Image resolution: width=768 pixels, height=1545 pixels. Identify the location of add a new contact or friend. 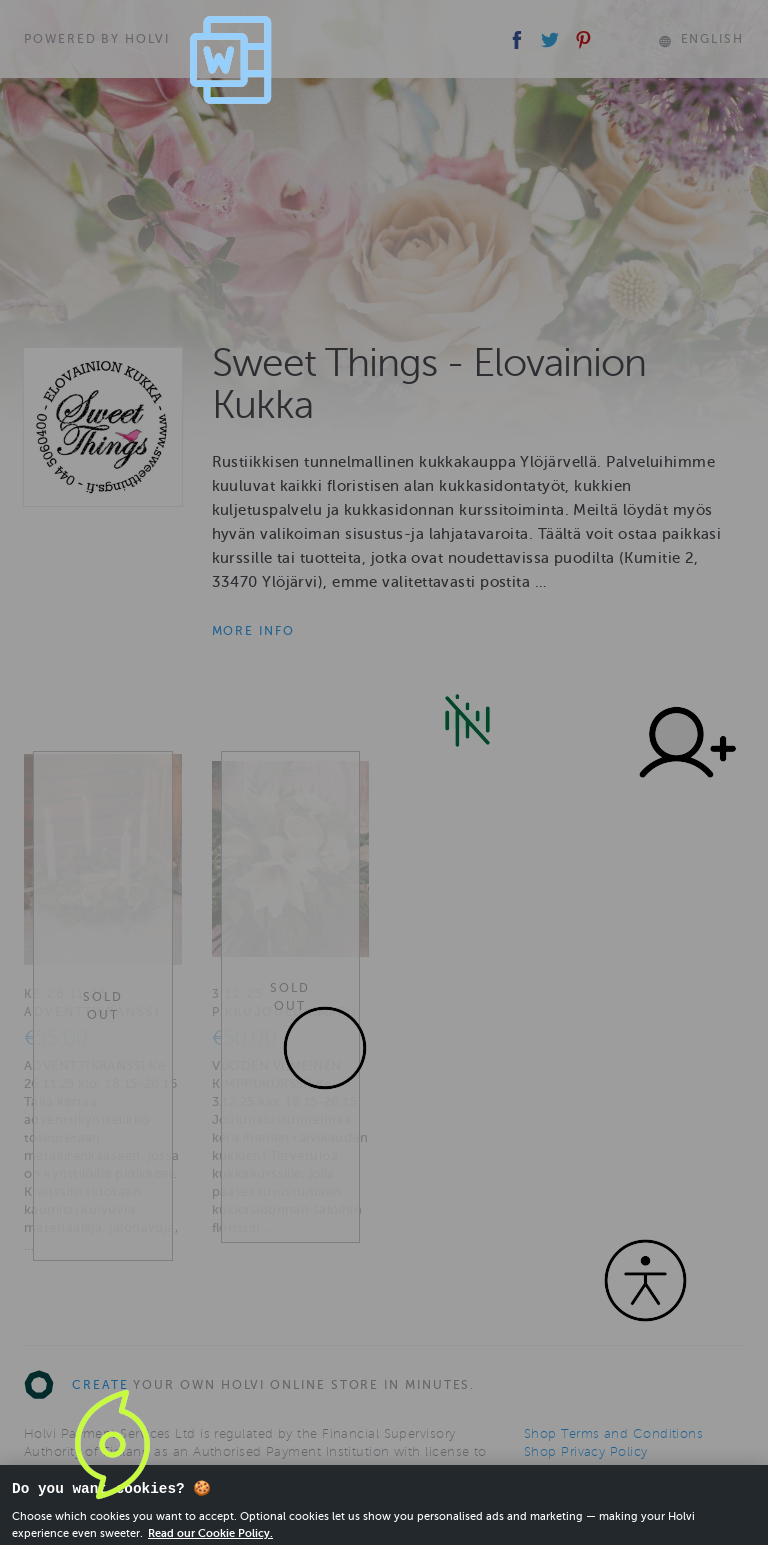
(684, 745).